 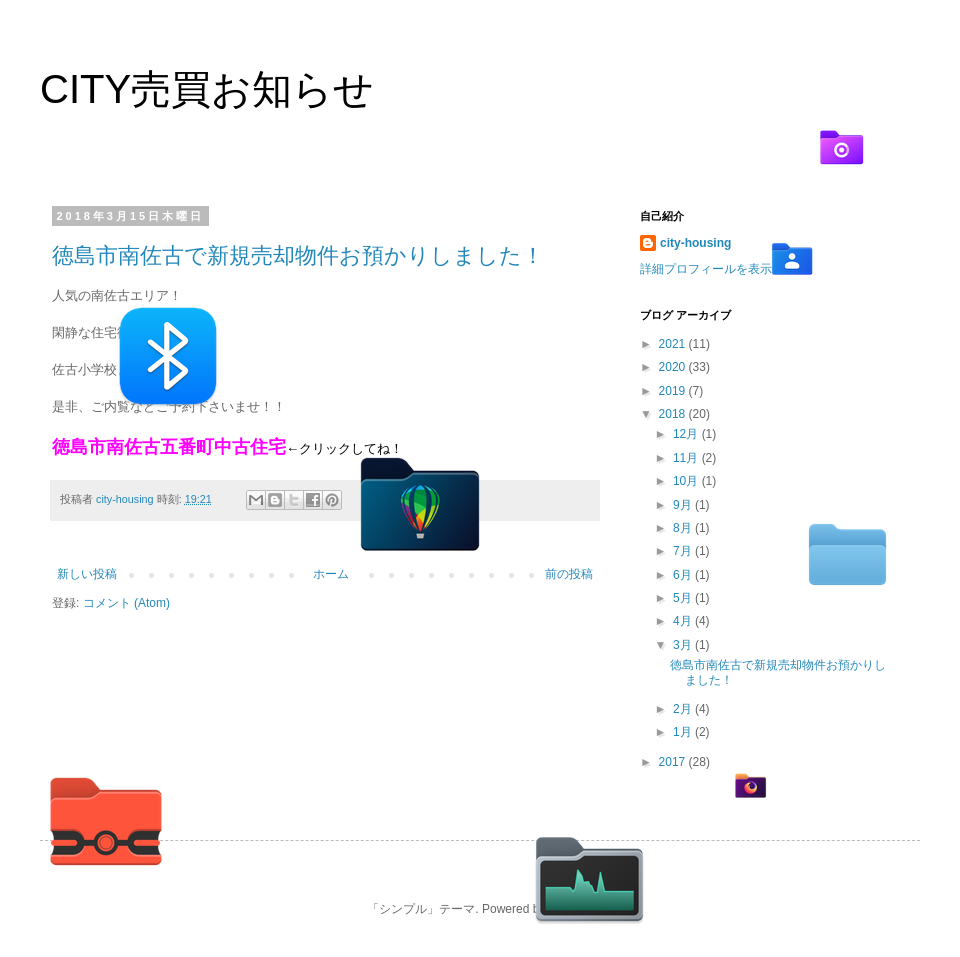 What do you see at coordinates (168, 356) in the screenshot?
I see `toggle bluetooth connectivity on or off` at bounding box center [168, 356].